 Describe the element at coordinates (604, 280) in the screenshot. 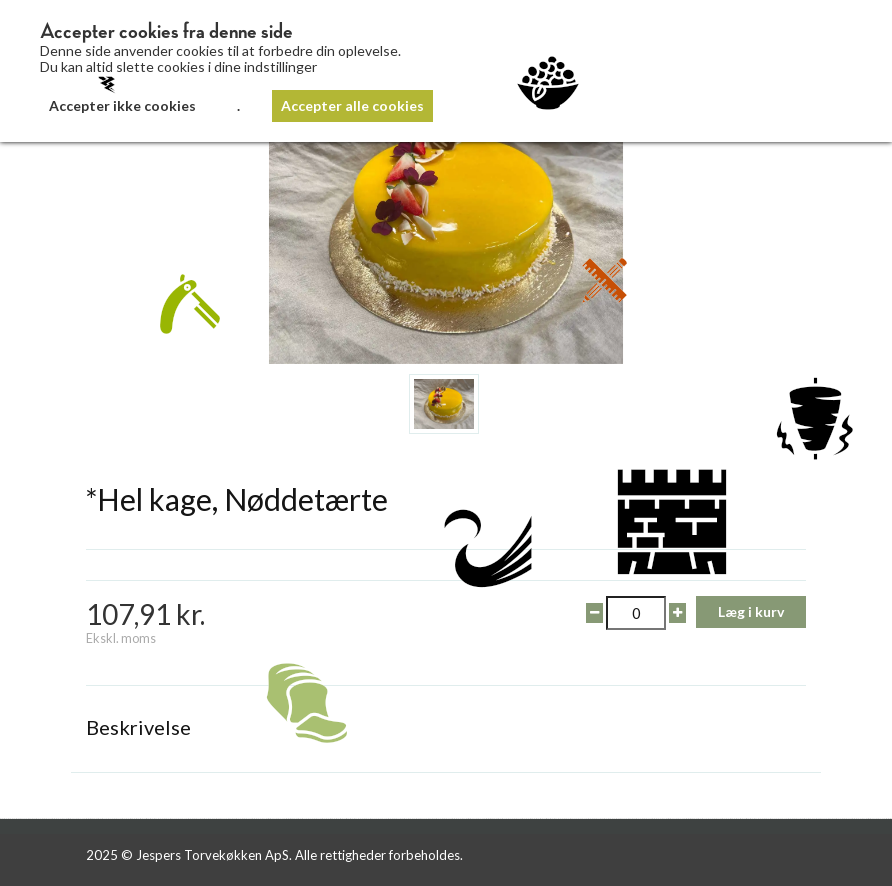

I see `access design or drawing tools` at that location.